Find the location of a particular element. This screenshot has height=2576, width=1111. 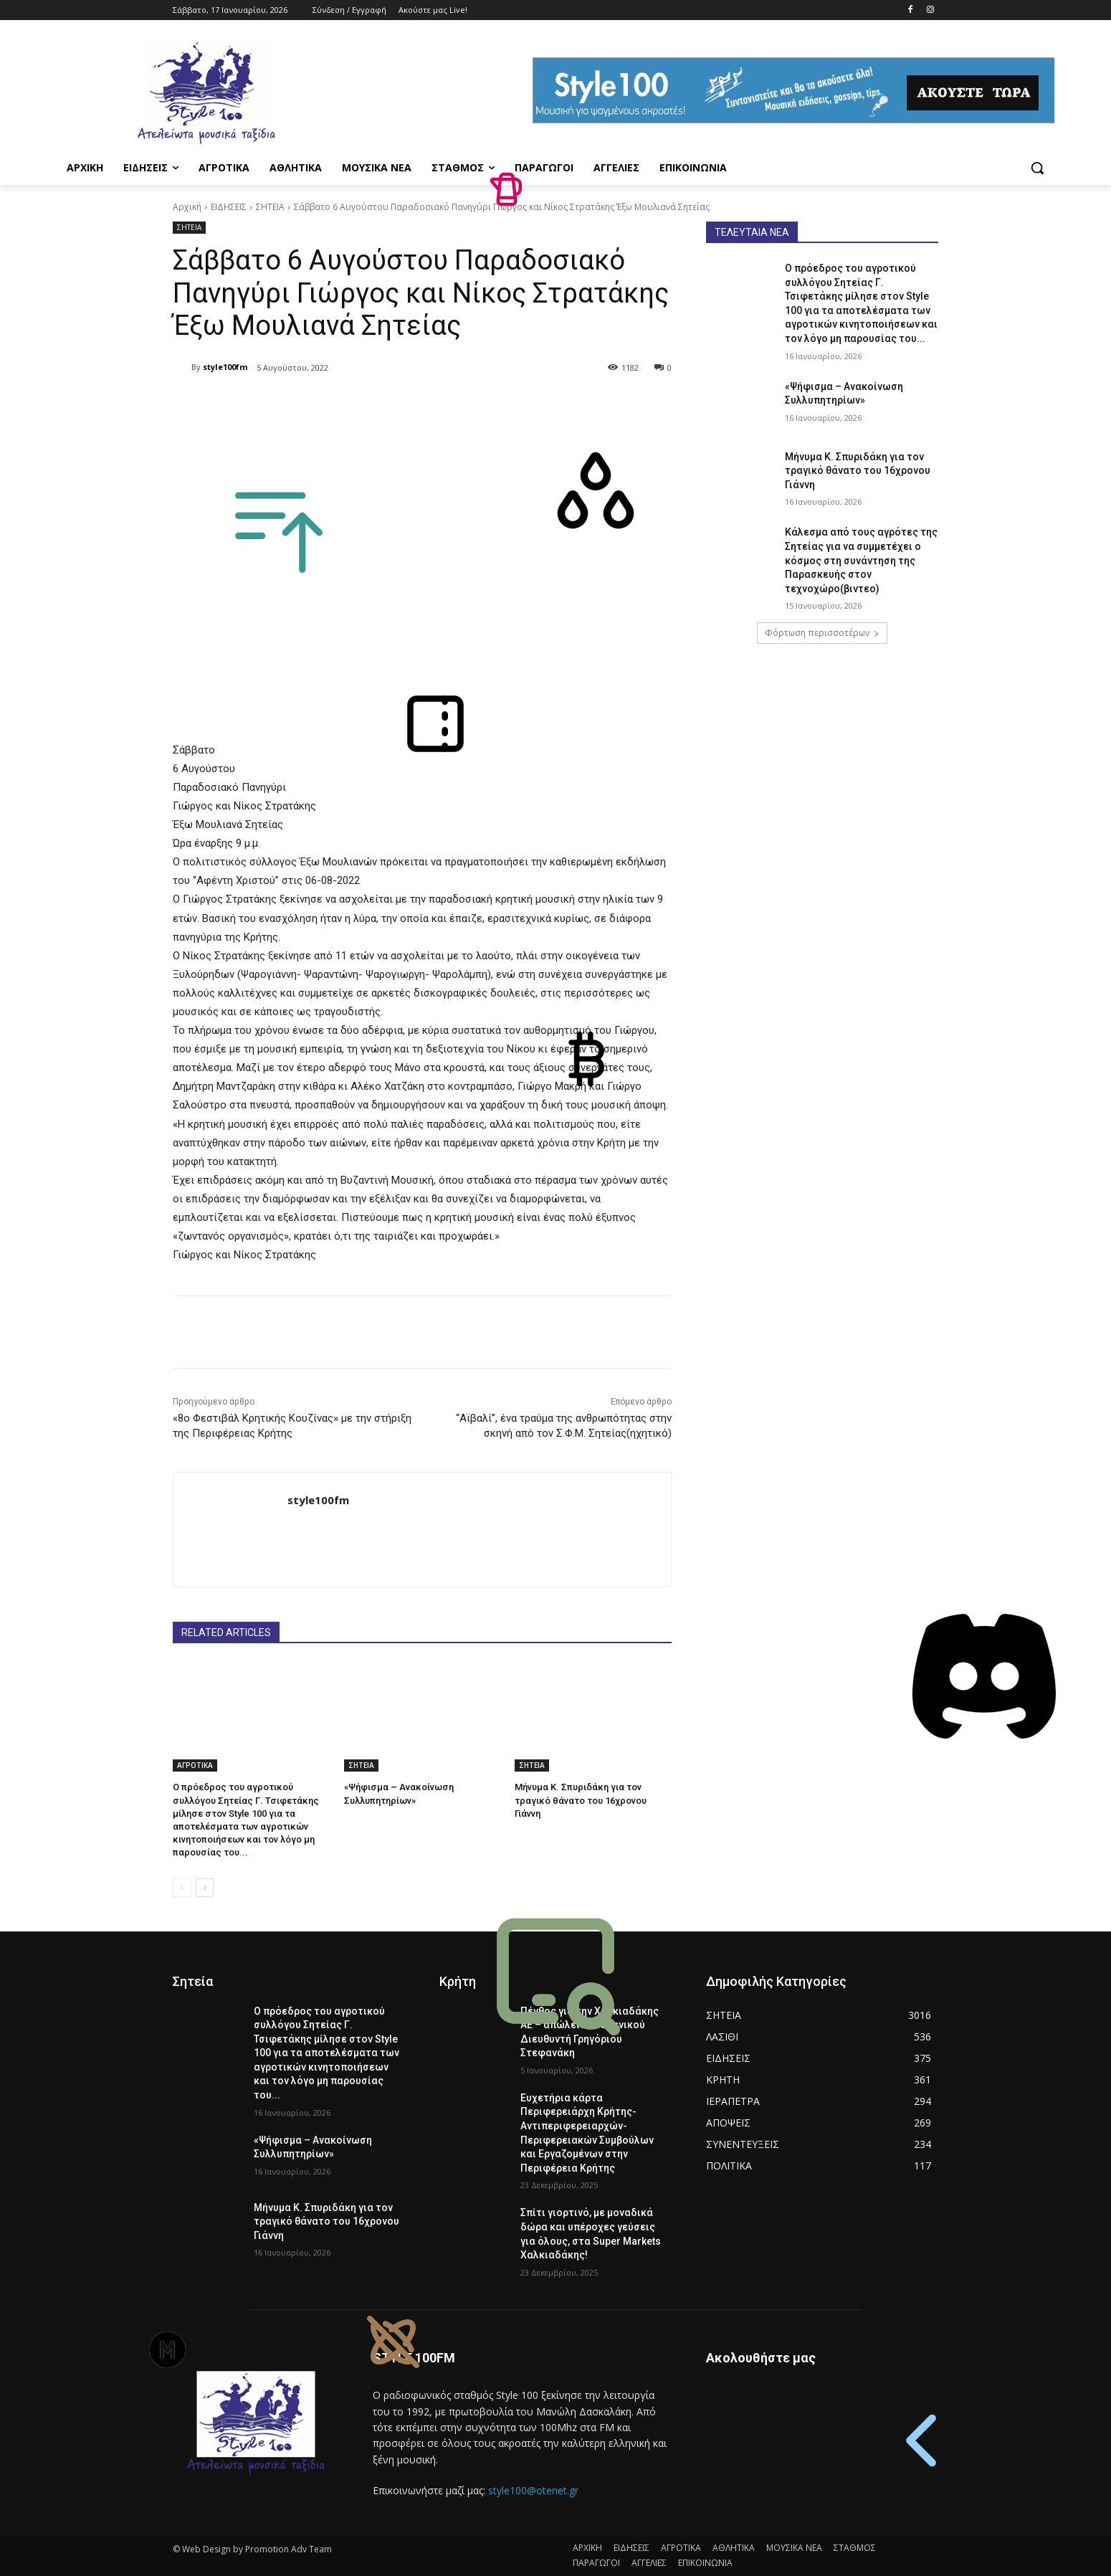

metro or subway transit indicator is located at coordinates (167, 2349).